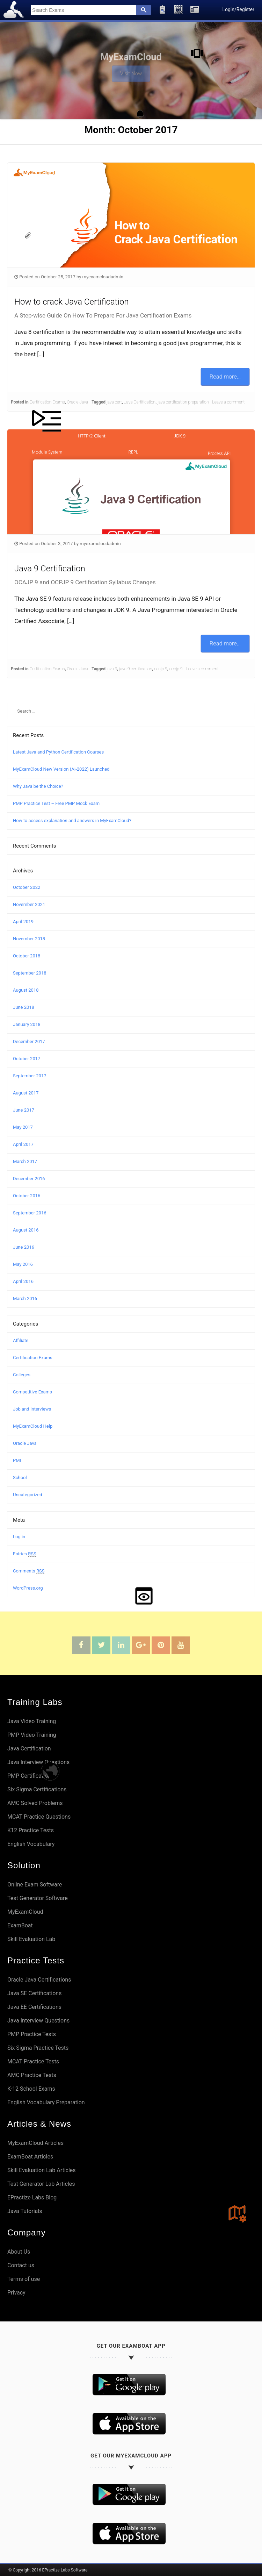  What do you see at coordinates (144, 1596) in the screenshot?
I see `preview file or document before opening` at bounding box center [144, 1596].